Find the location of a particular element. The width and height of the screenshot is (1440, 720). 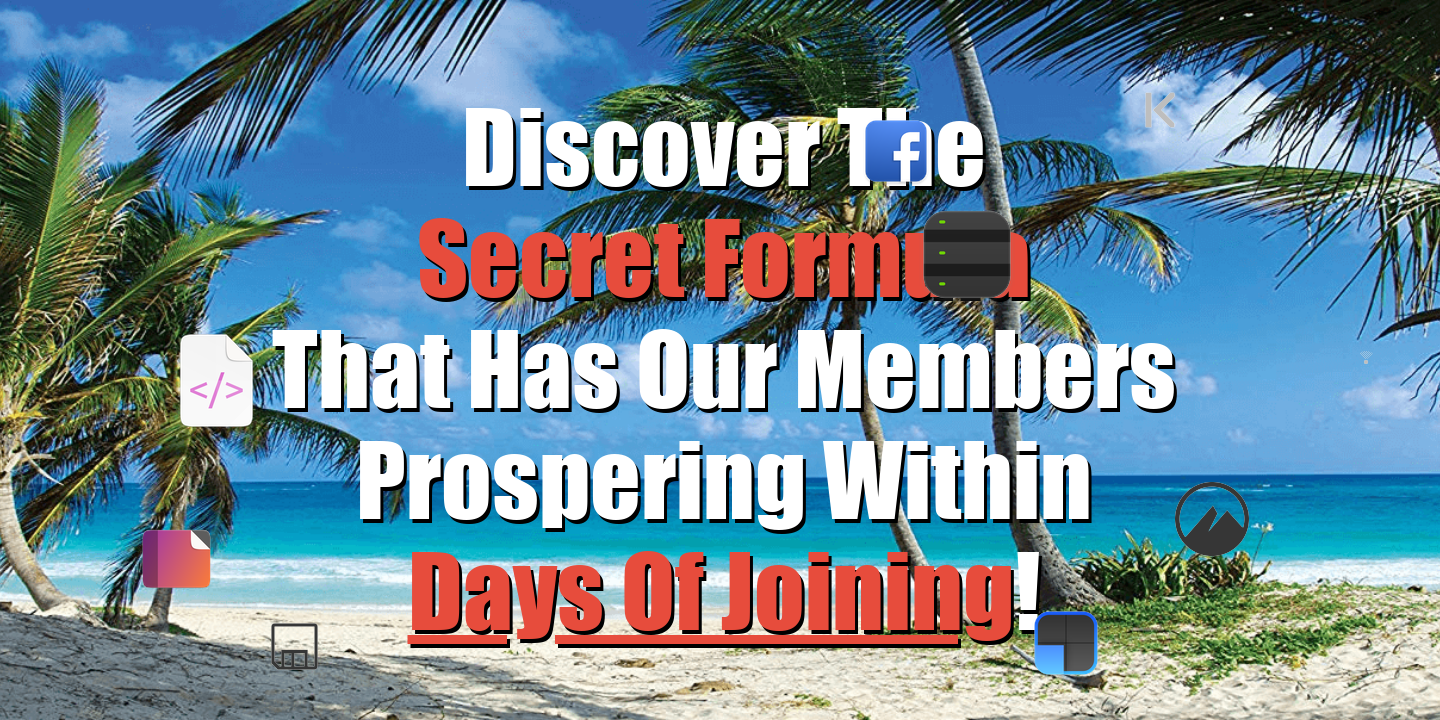

open the Facebook app is located at coordinates (896, 151).